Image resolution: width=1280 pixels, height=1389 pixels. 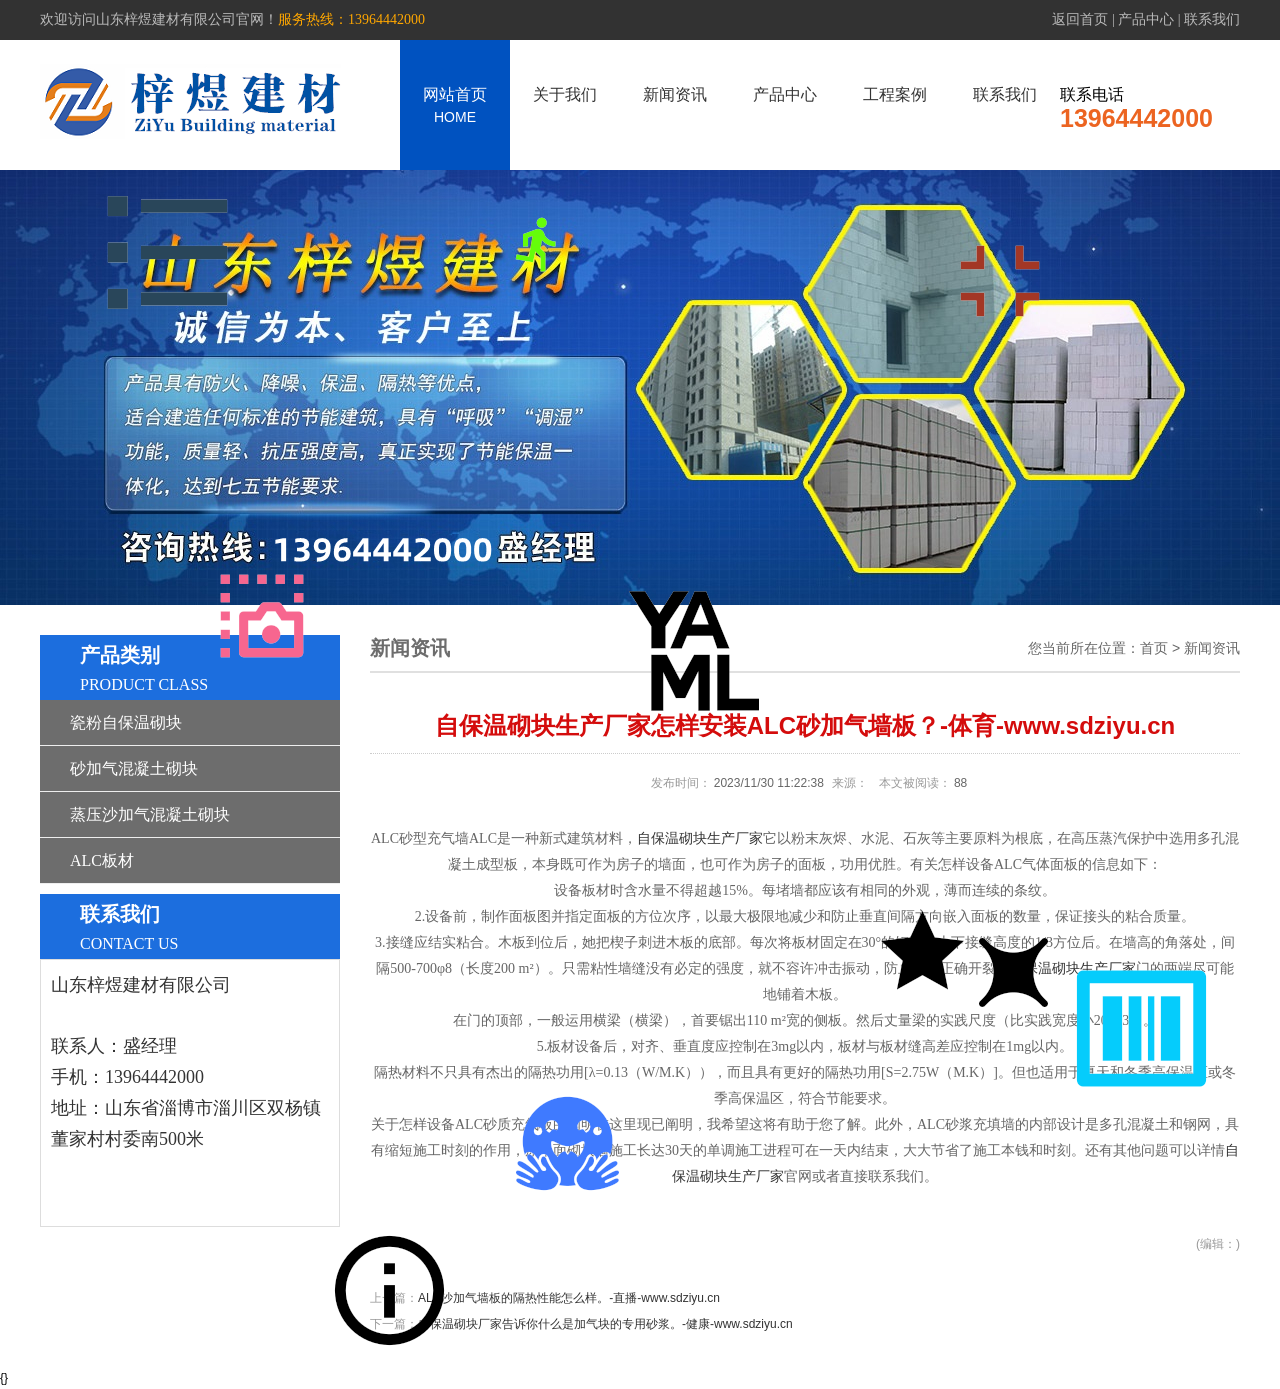 What do you see at coordinates (1000, 281) in the screenshot?
I see `exit fullscreen mode` at bounding box center [1000, 281].